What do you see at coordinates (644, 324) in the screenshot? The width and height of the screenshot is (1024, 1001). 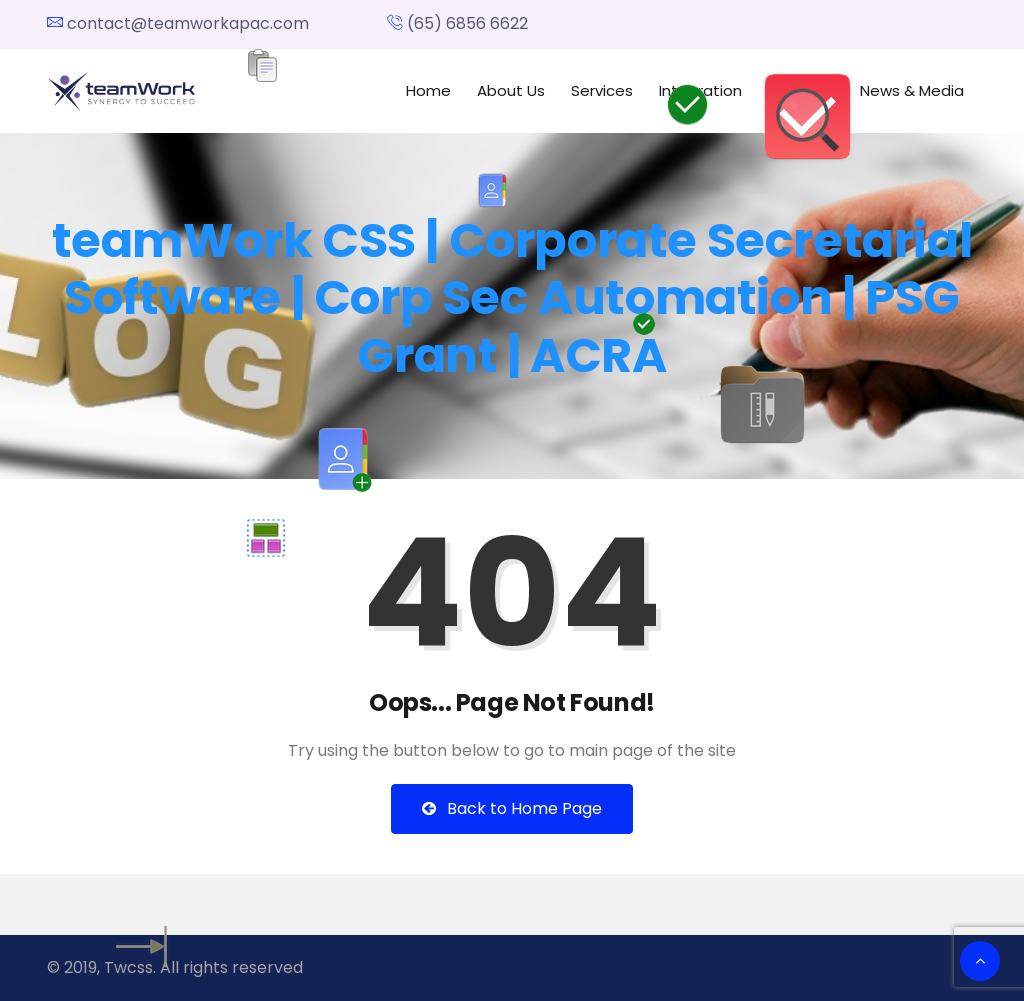 I see `confirm or accept a calculation` at bounding box center [644, 324].